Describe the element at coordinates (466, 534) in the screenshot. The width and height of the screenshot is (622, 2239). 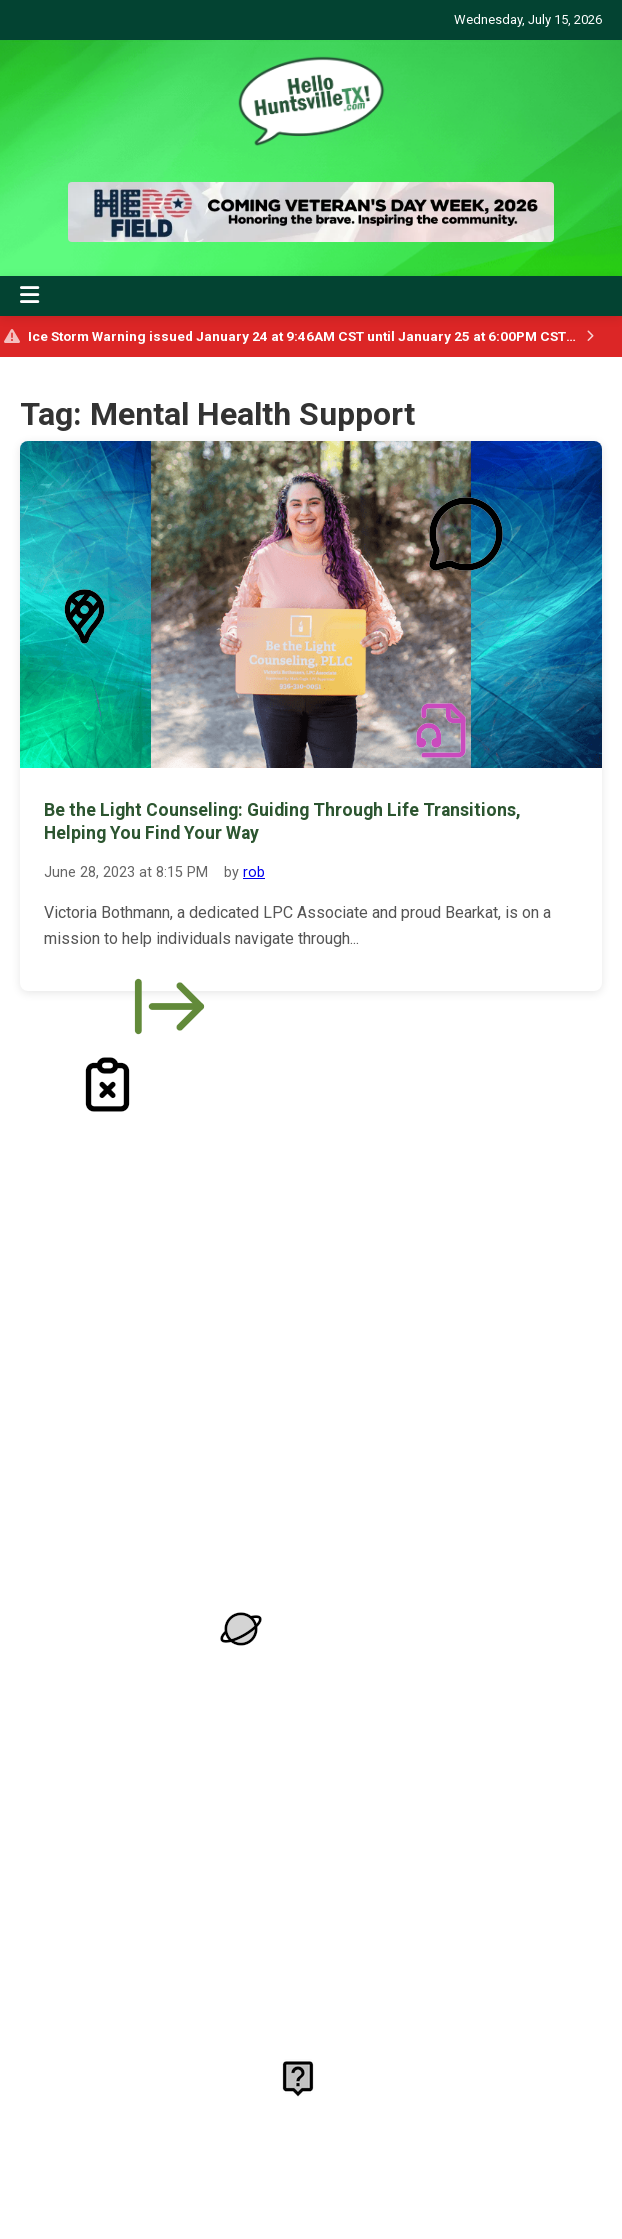
I see `open chat or messaging` at that location.